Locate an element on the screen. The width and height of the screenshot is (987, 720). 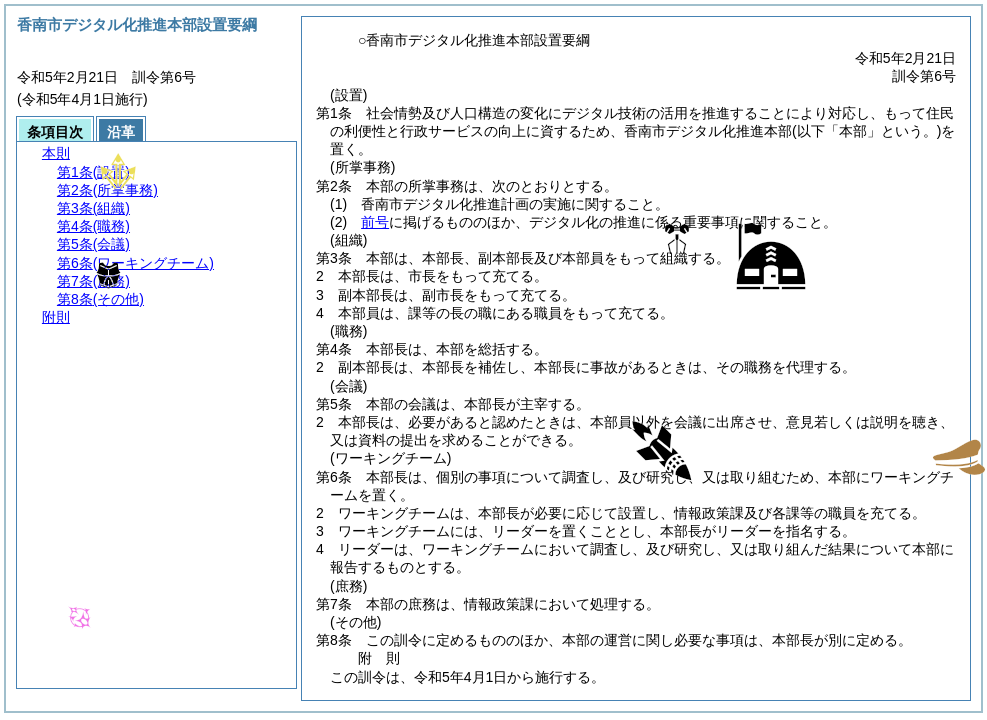
indicates magic or spell activation is located at coordinates (79, 617).